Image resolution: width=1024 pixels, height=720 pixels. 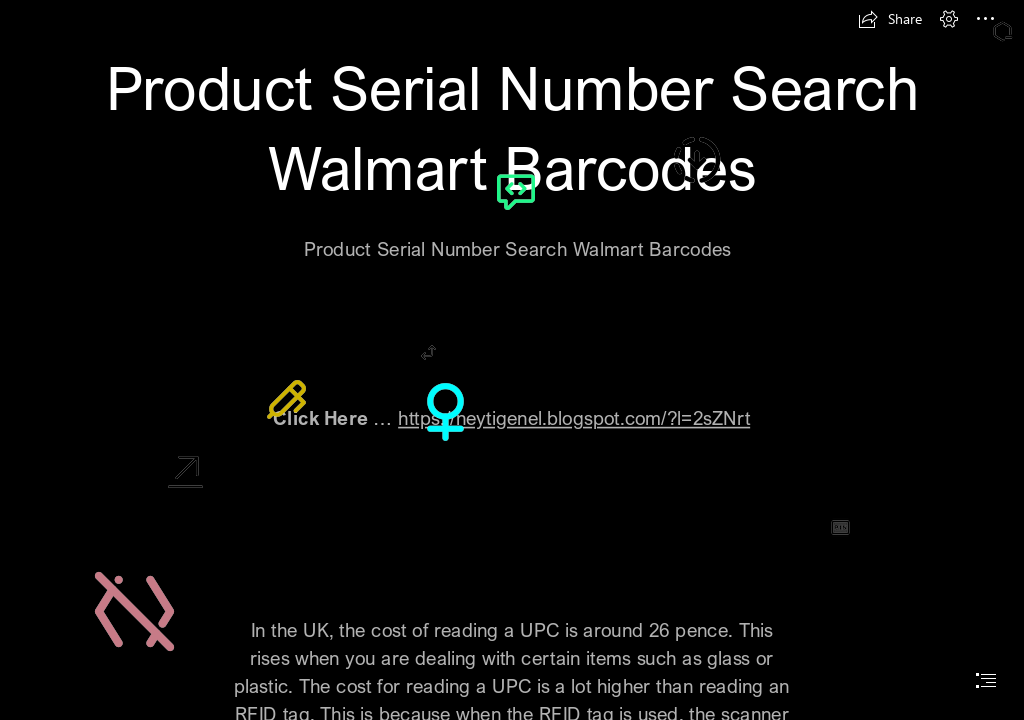 I want to click on open code review comments, so click(x=516, y=191).